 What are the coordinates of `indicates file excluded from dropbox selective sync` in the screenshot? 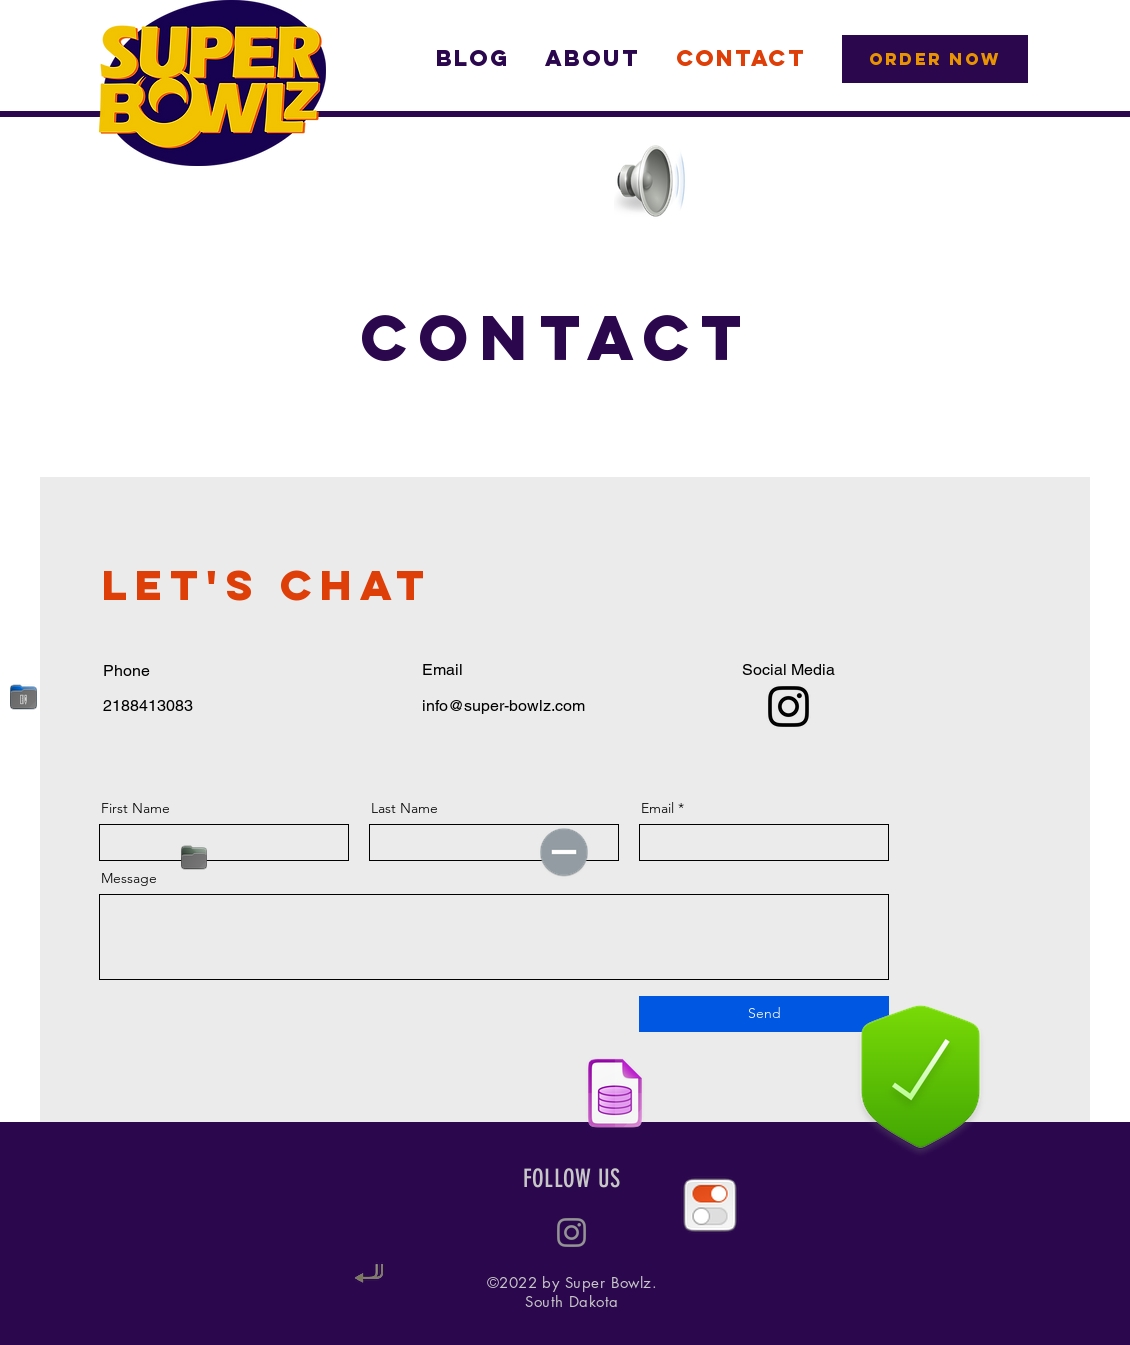 It's located at (564, 852).